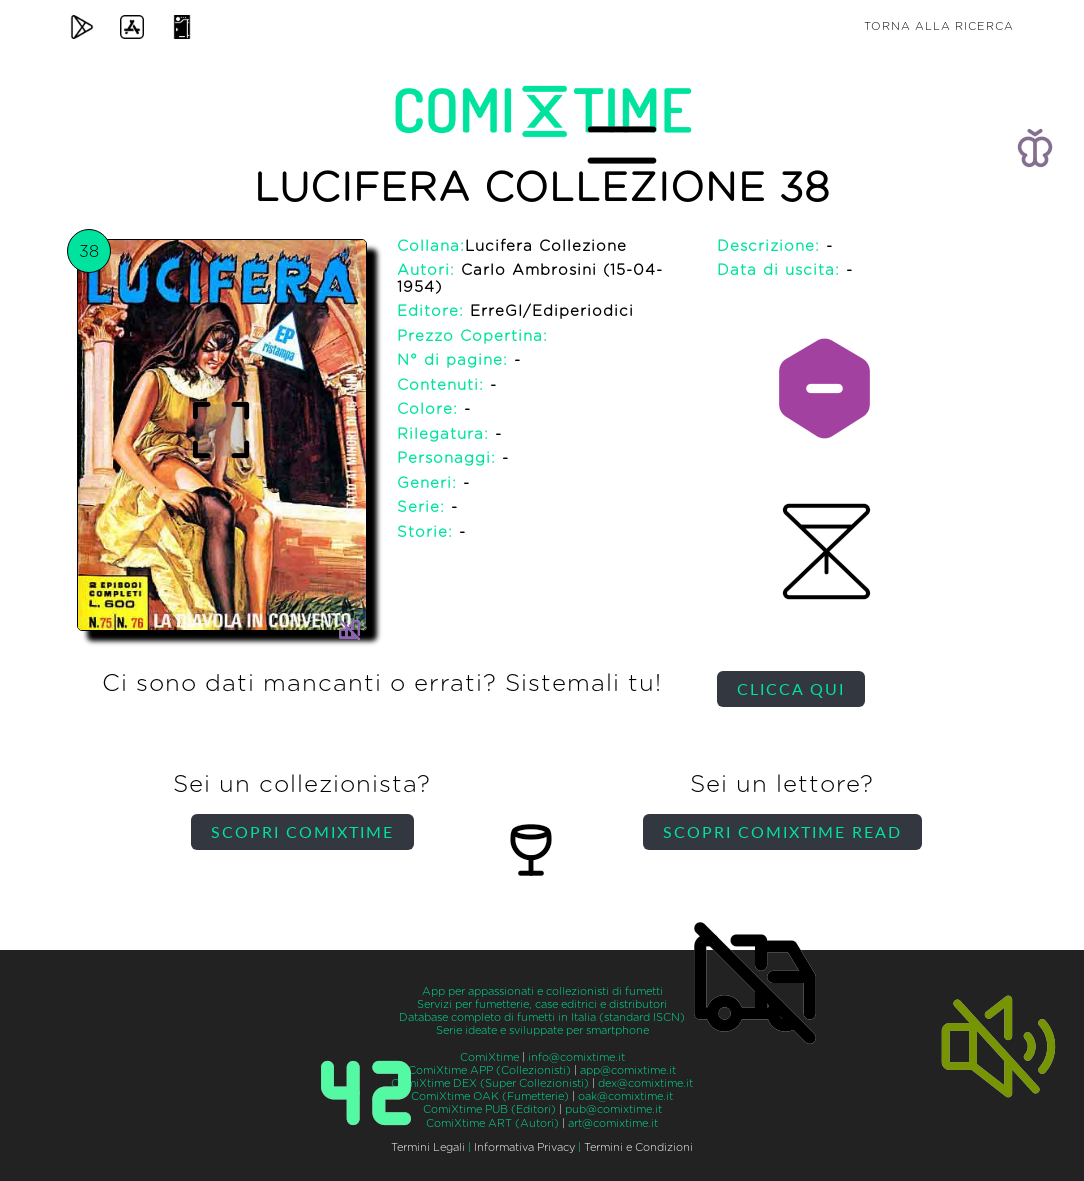  I want to click on delivery unavailable, so click(755, 983).